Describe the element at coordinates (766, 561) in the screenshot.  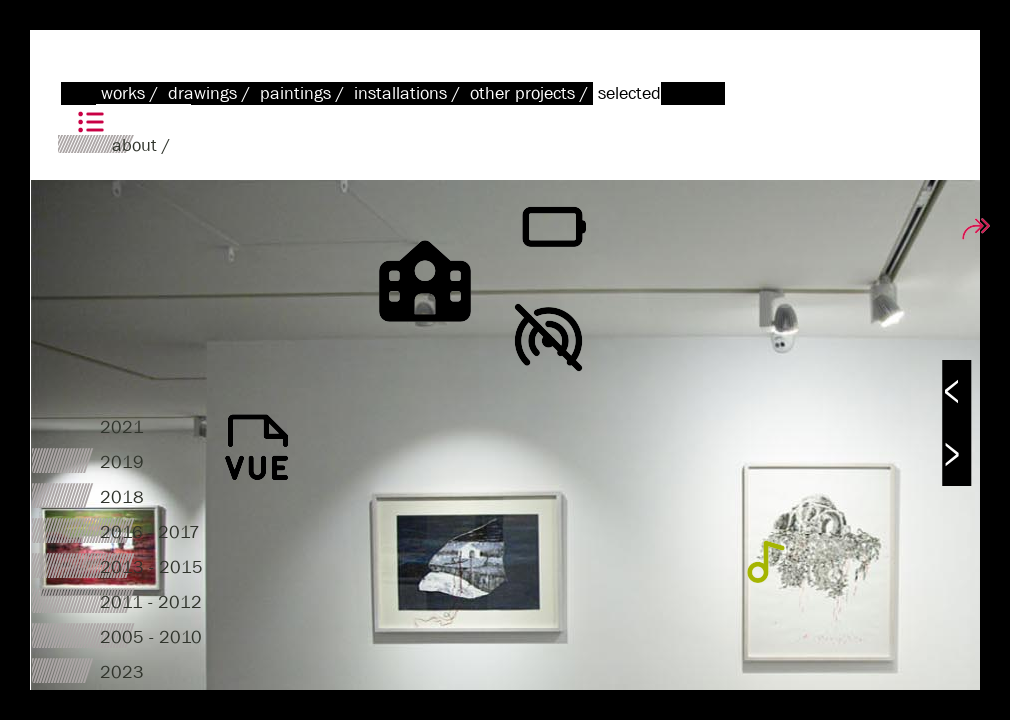
I see `access music or audio player` at that location.